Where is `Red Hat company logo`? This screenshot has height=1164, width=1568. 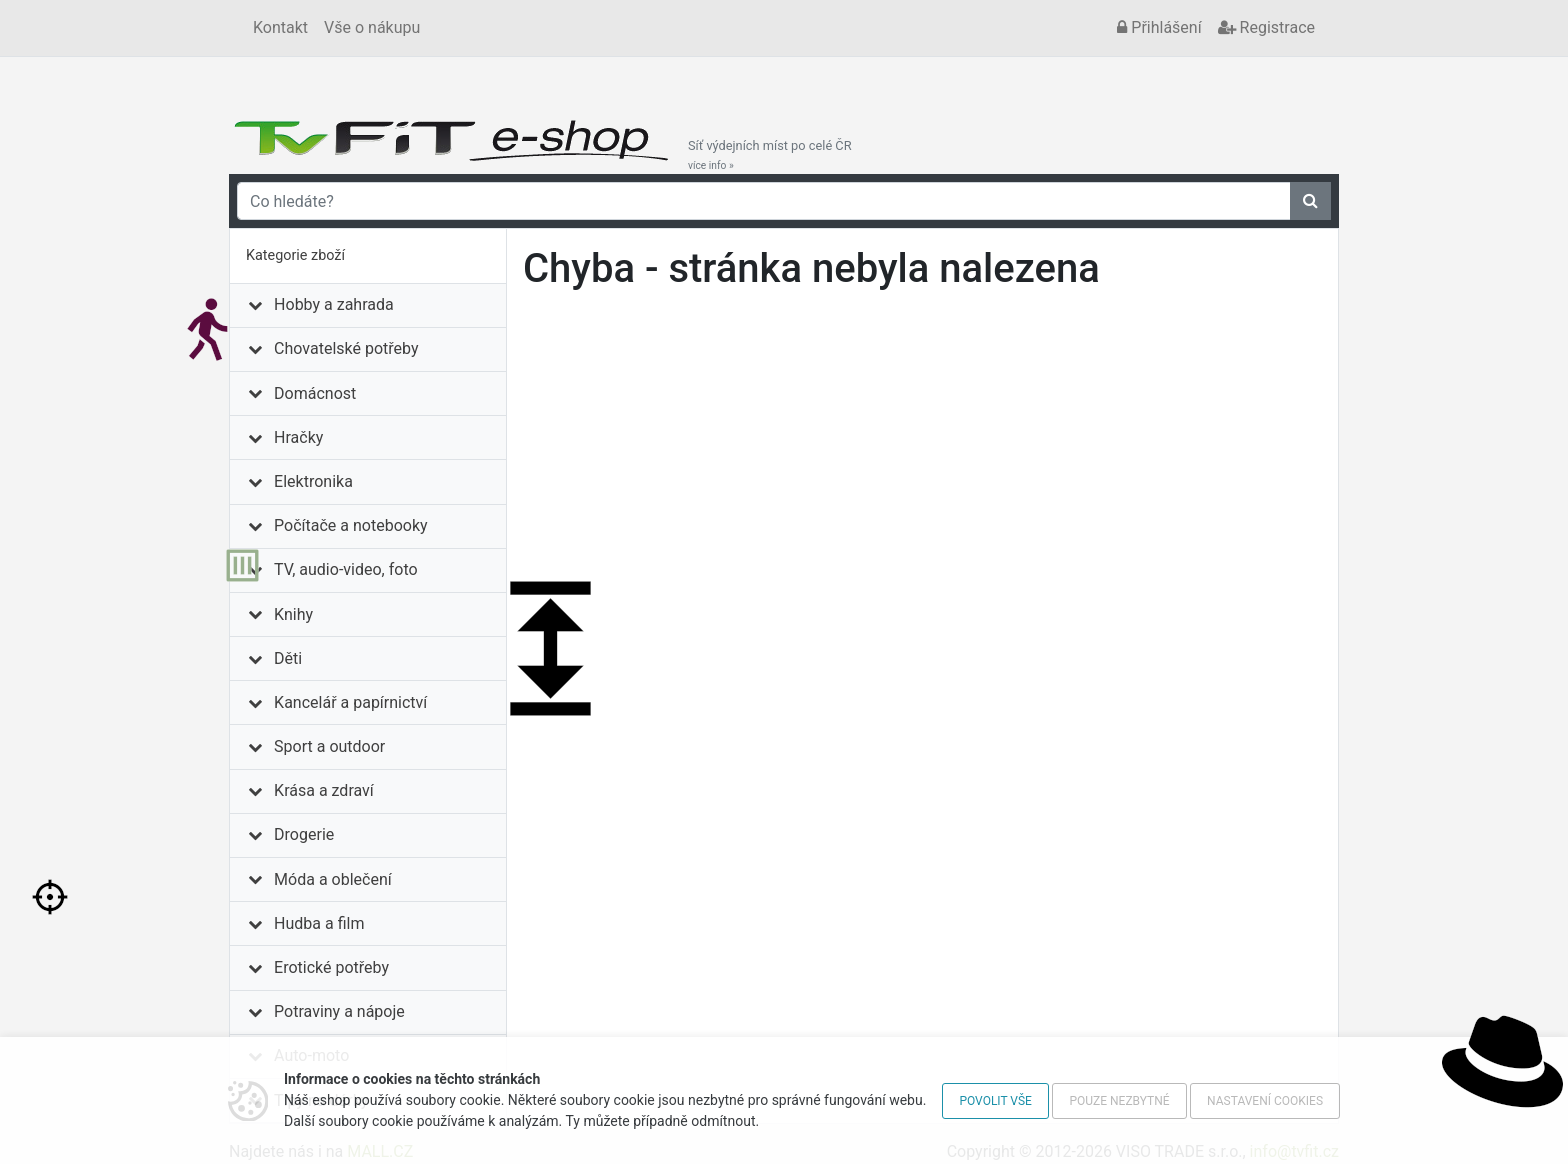 Red Hat company logo is located at coordinates (1502, 1061).